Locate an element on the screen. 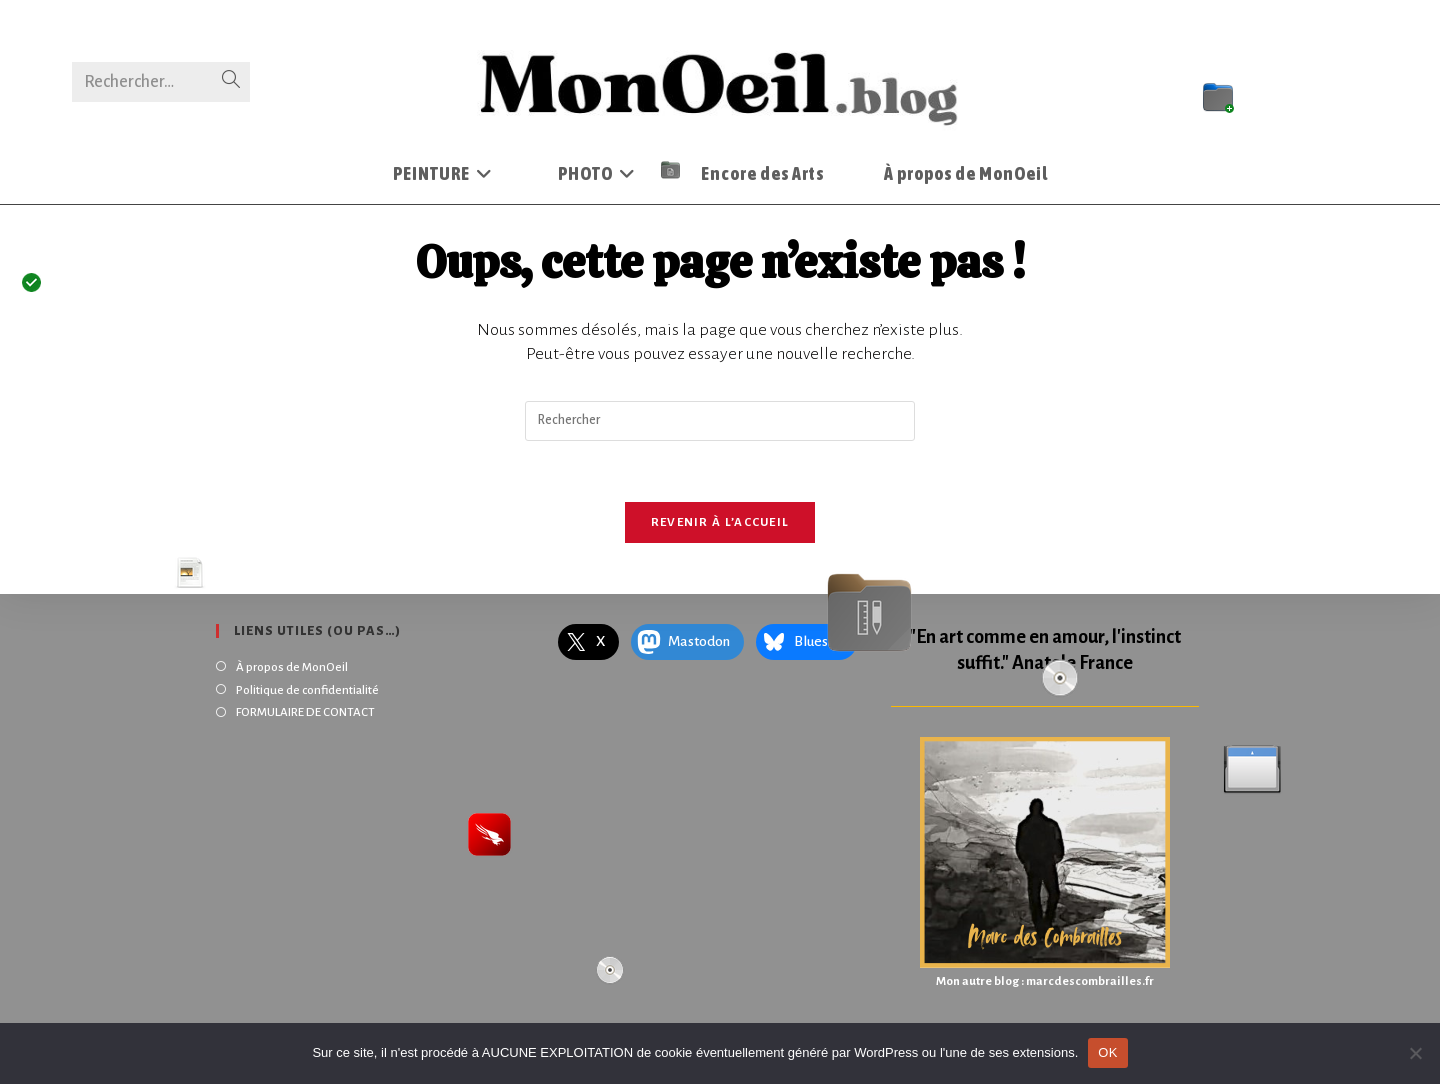 The image size is (1440, 1084). create a new folder is located at coordinates (1218, 97).